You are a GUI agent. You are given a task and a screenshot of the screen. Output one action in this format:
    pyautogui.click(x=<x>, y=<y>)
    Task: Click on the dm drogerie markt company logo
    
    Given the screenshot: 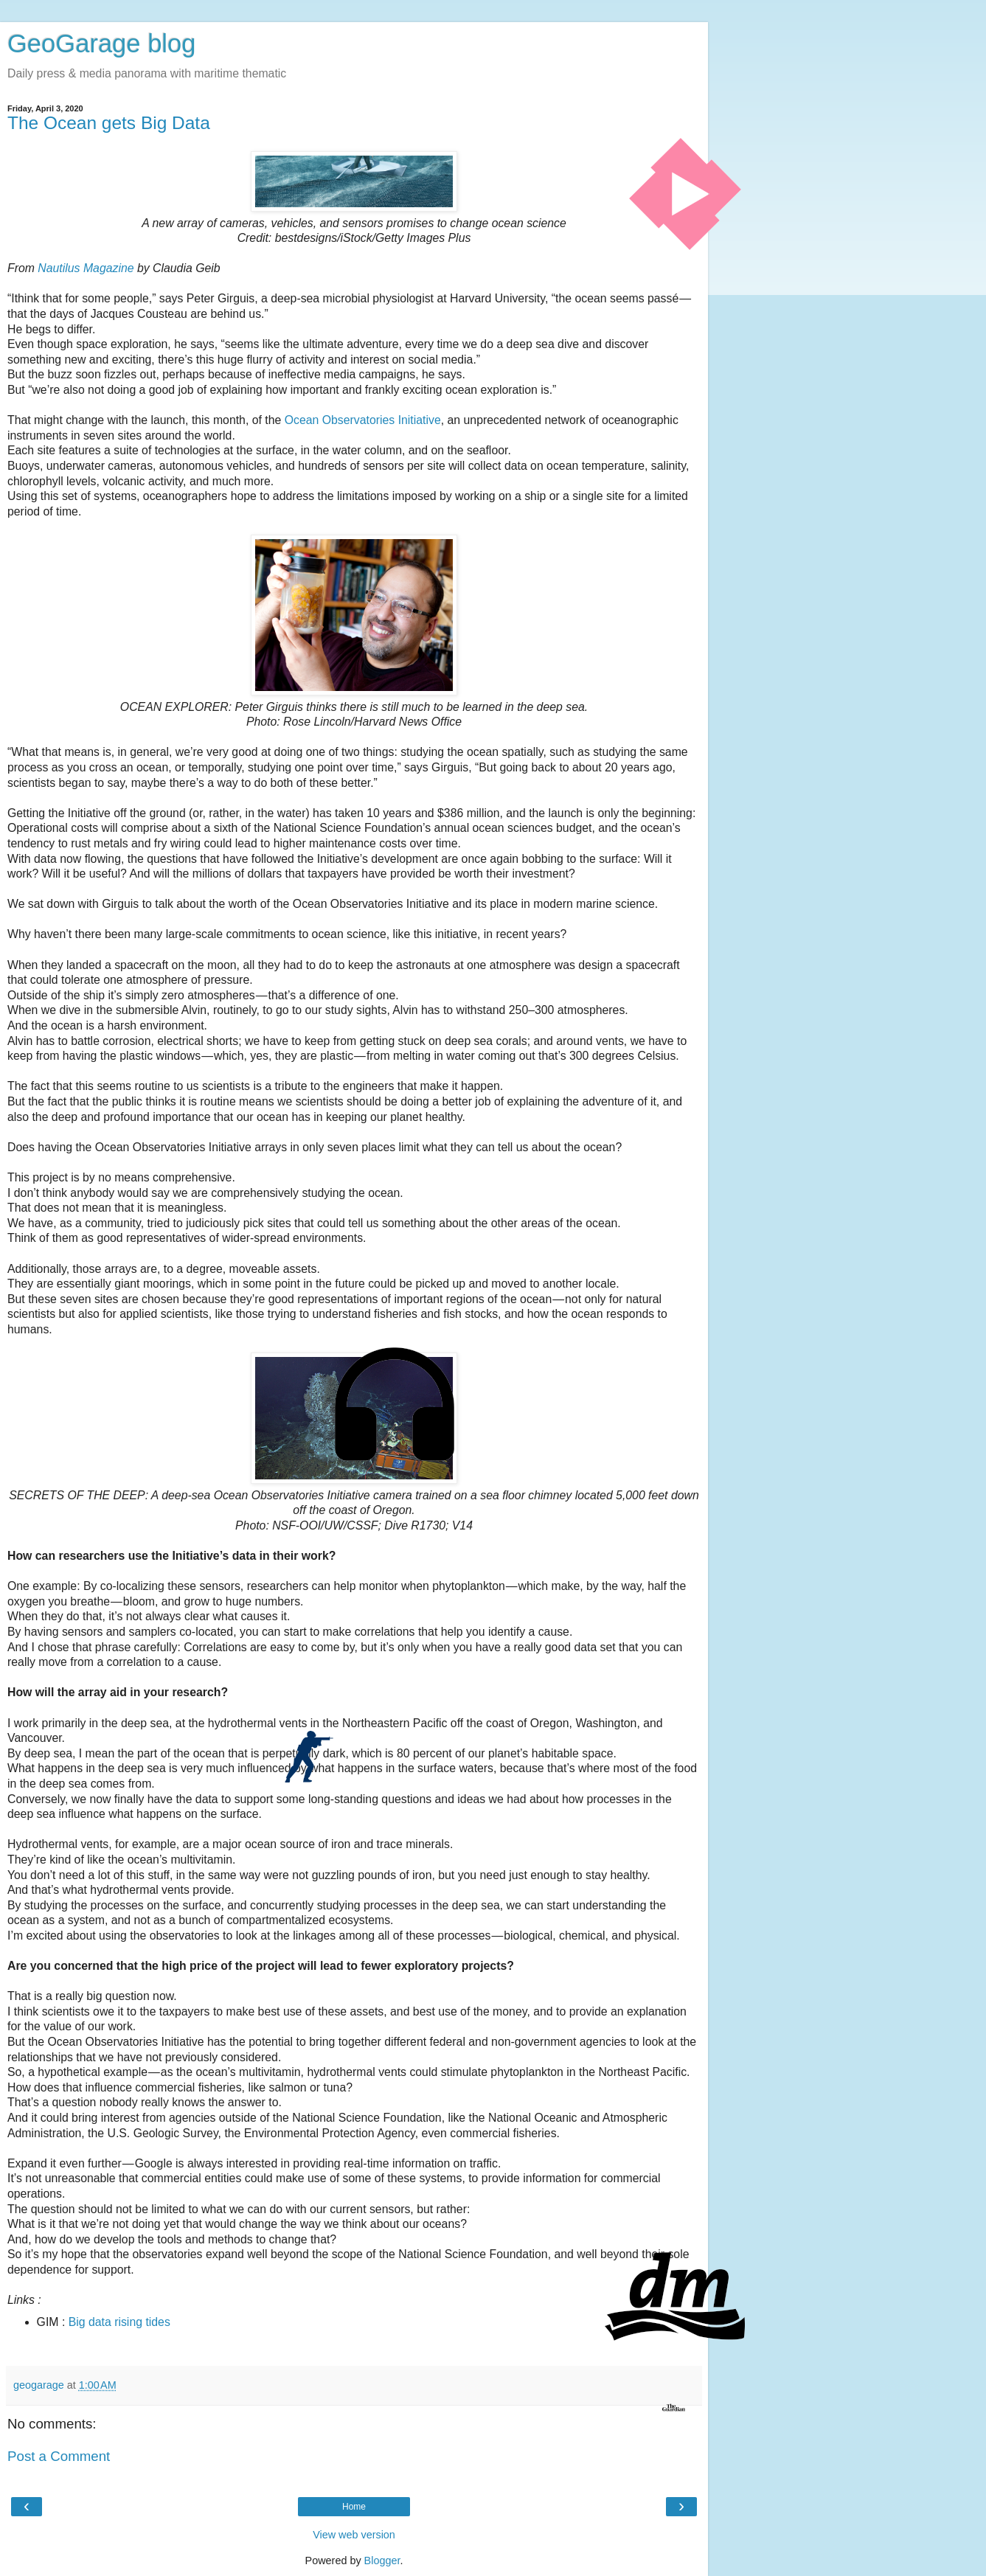 What is the action you would take?
    pyautogui.click(x=675, y=2296)
    